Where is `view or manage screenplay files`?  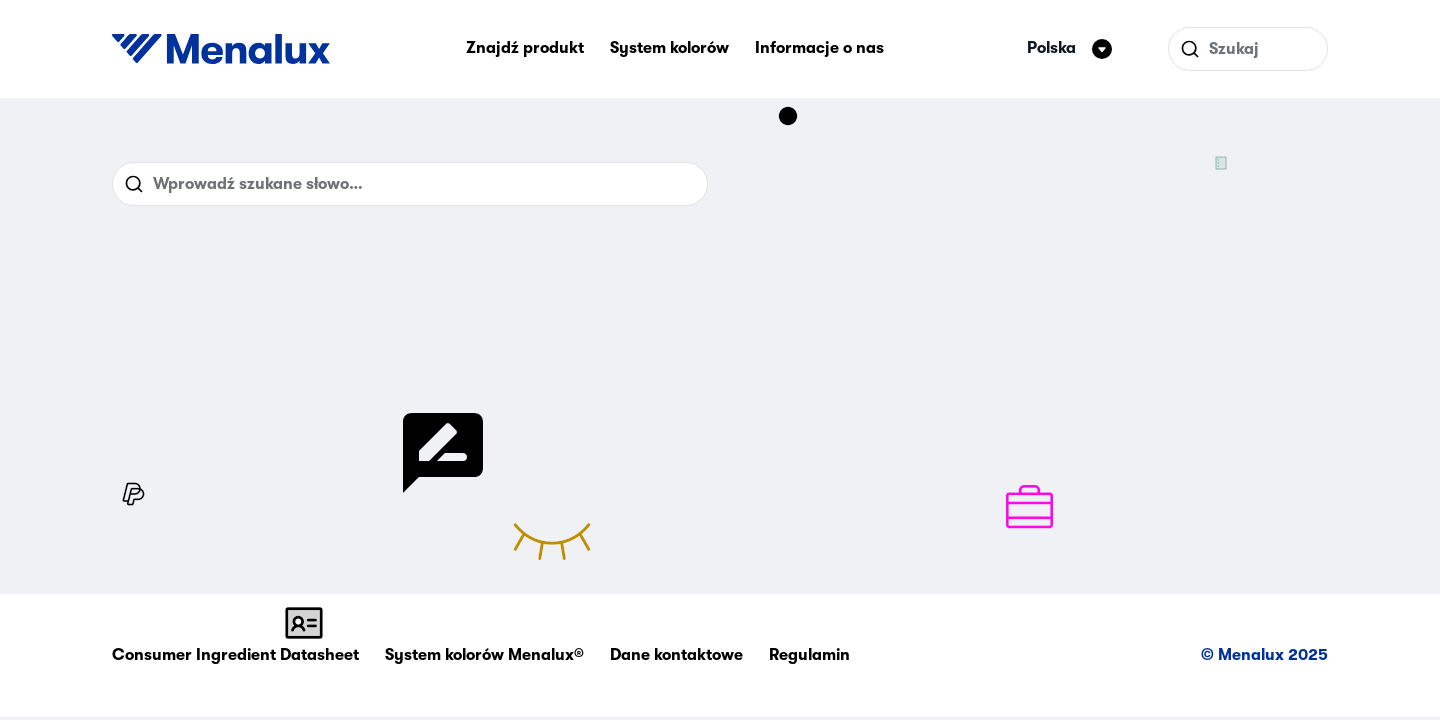 view or manage screenplay files is located at coordinates (1221, 163).